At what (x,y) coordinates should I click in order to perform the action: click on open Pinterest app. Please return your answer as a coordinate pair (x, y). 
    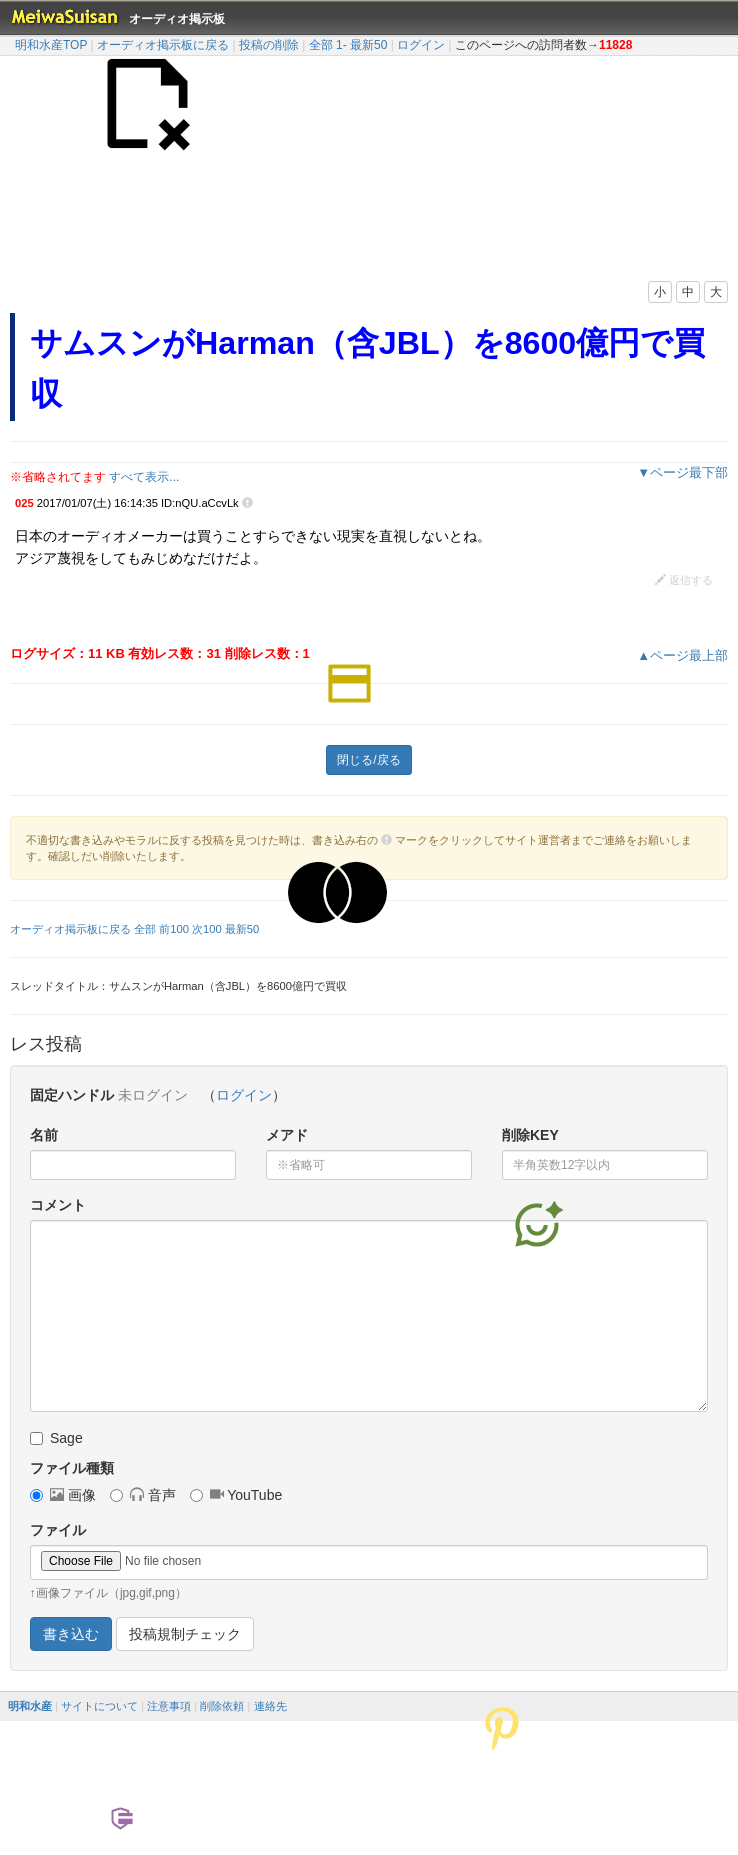
    Looking at the image, I should click on (502, 1729).